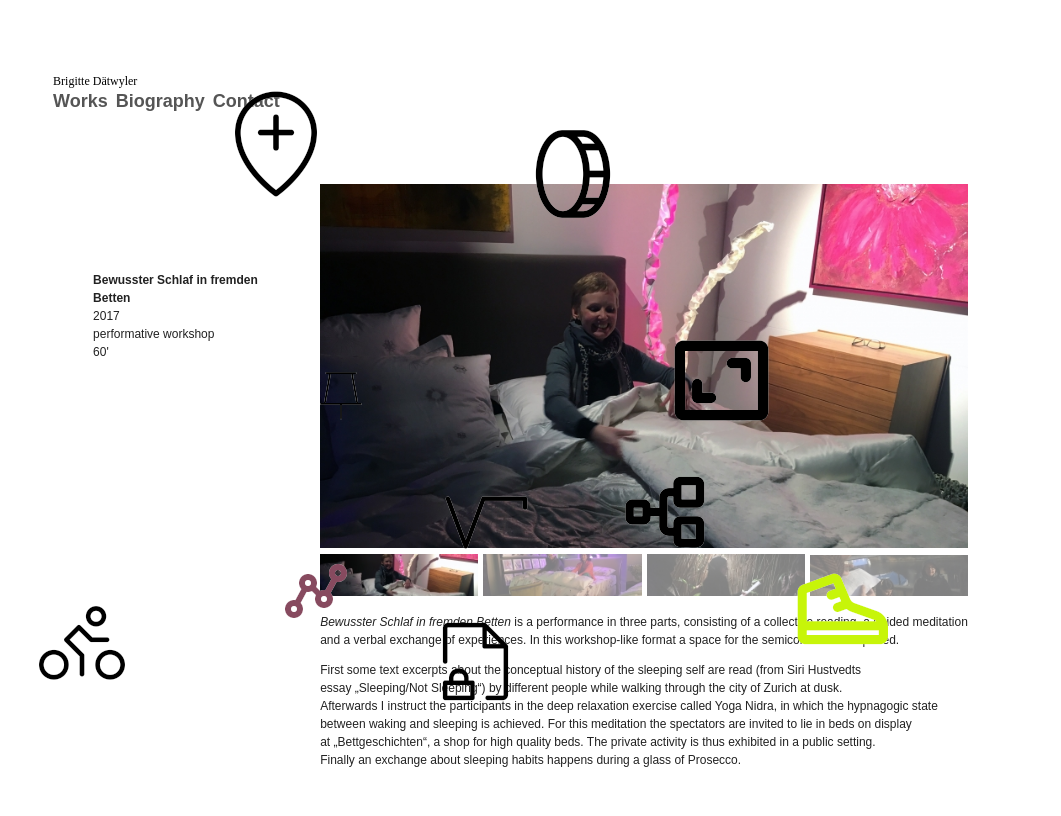 The width and height of the screenshot is (1061, 816). I want to click on view account balance or currency, so click(573, 174).